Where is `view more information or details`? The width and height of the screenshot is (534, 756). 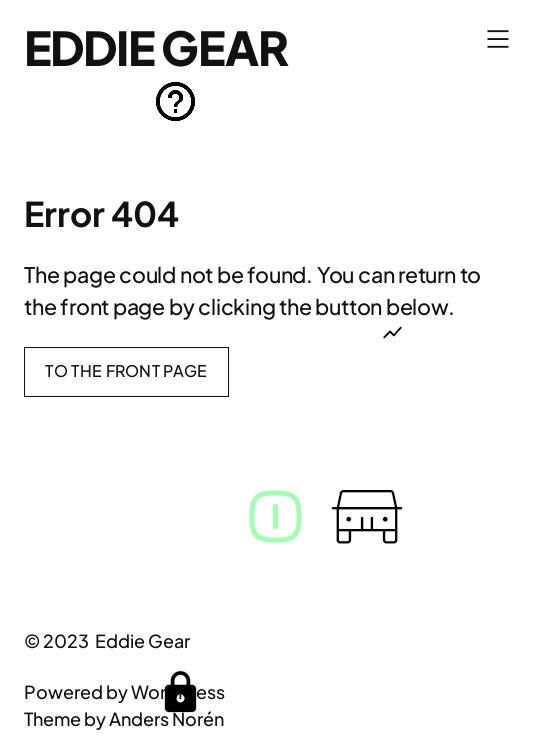
view more information or details is located at coordinates (275, 516).